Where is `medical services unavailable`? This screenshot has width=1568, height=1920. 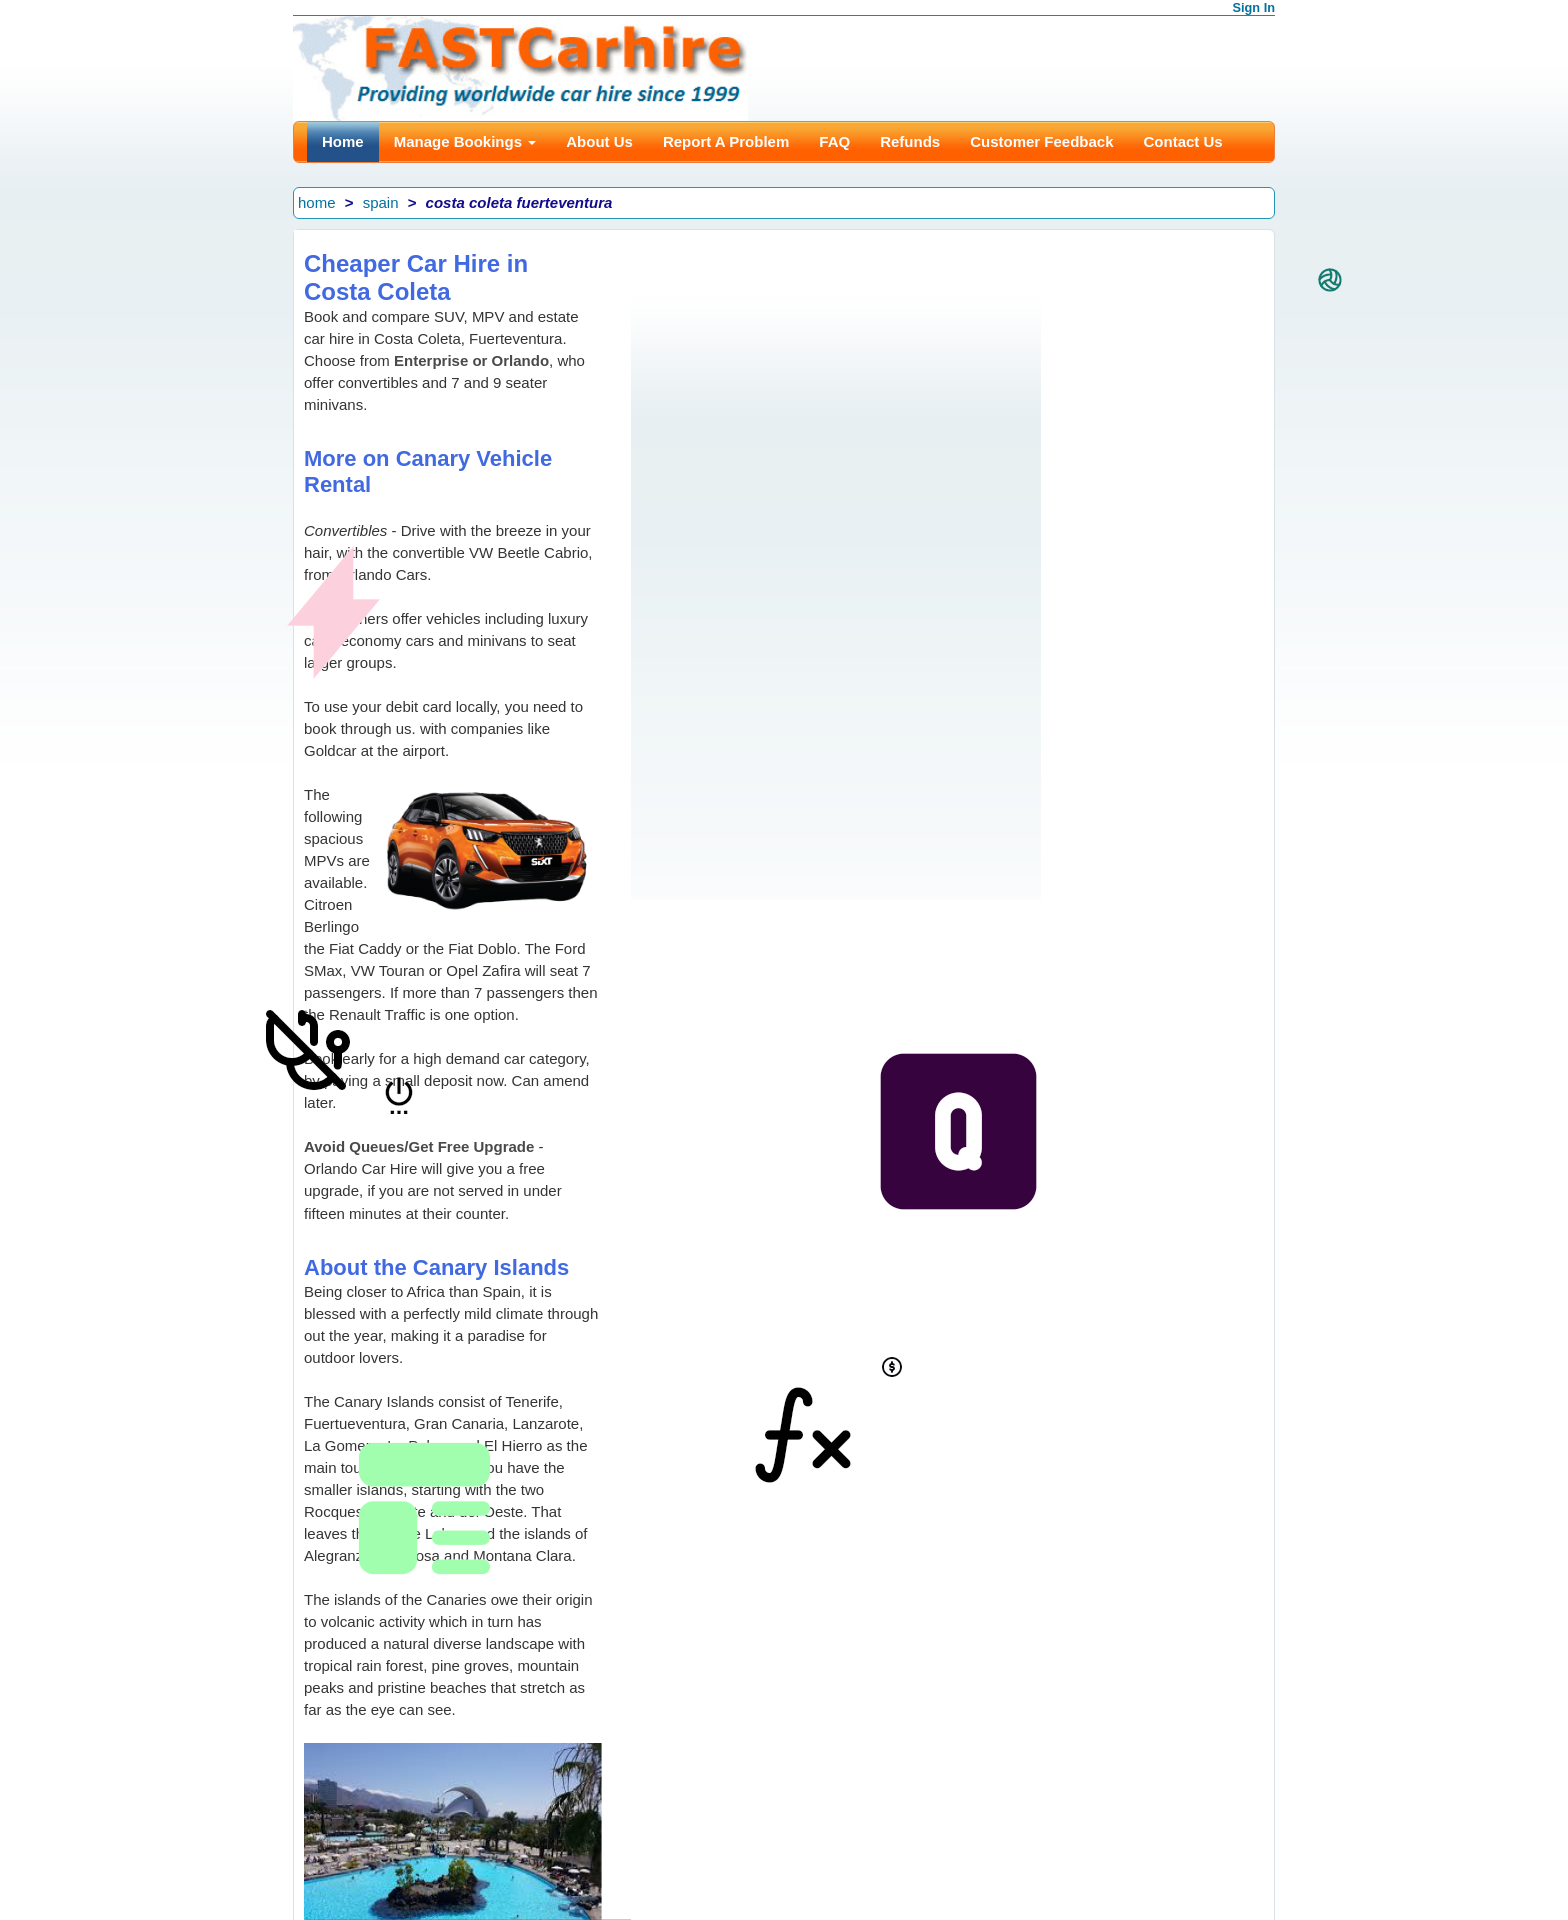
medical services unavailable is located at coordinates (306, 1050).